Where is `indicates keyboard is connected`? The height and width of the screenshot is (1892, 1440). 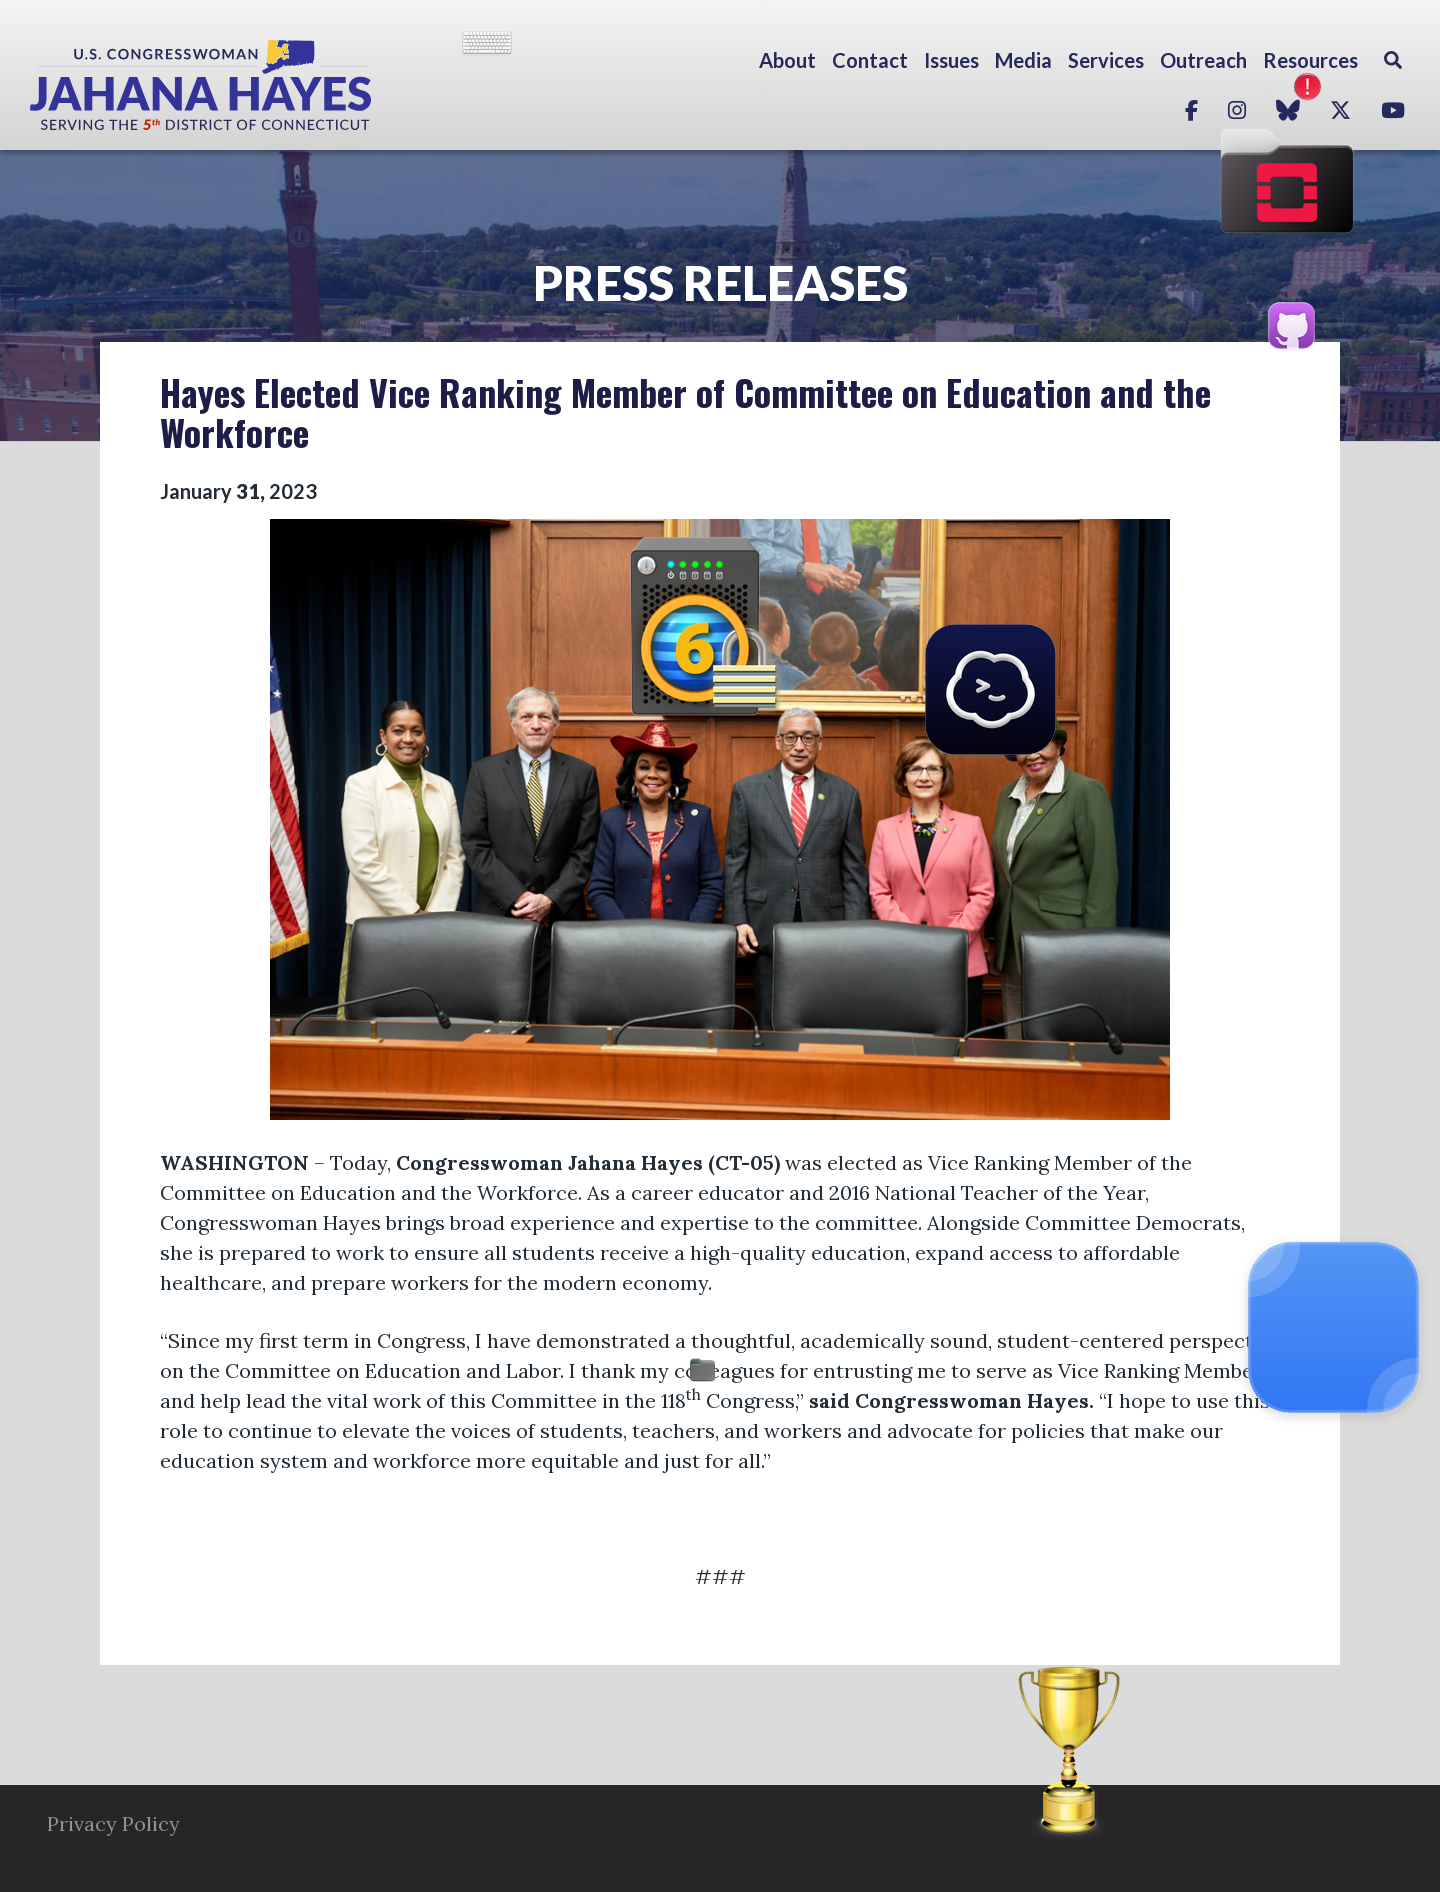
indicates keyboard is connected is located at coordinates (487, 43).